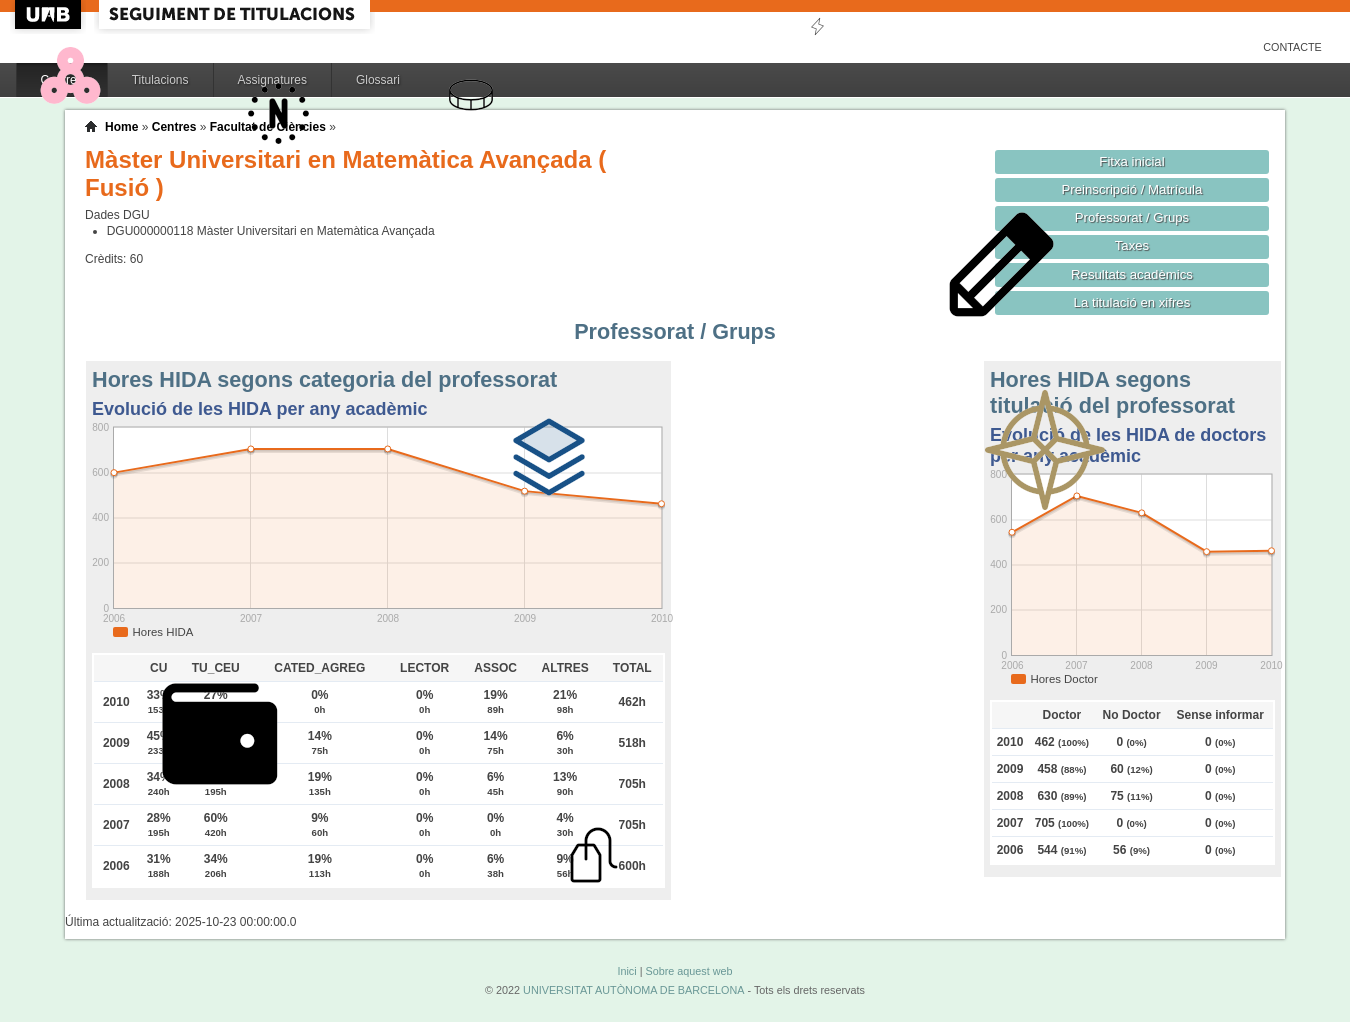 Image resolution: width=1350 pixels, height=1022 pixels. What do you see at coordinates (70, 79) in the screenshot?
I see `fidget spinner toy or game icon` at bounding box center [70, 79].